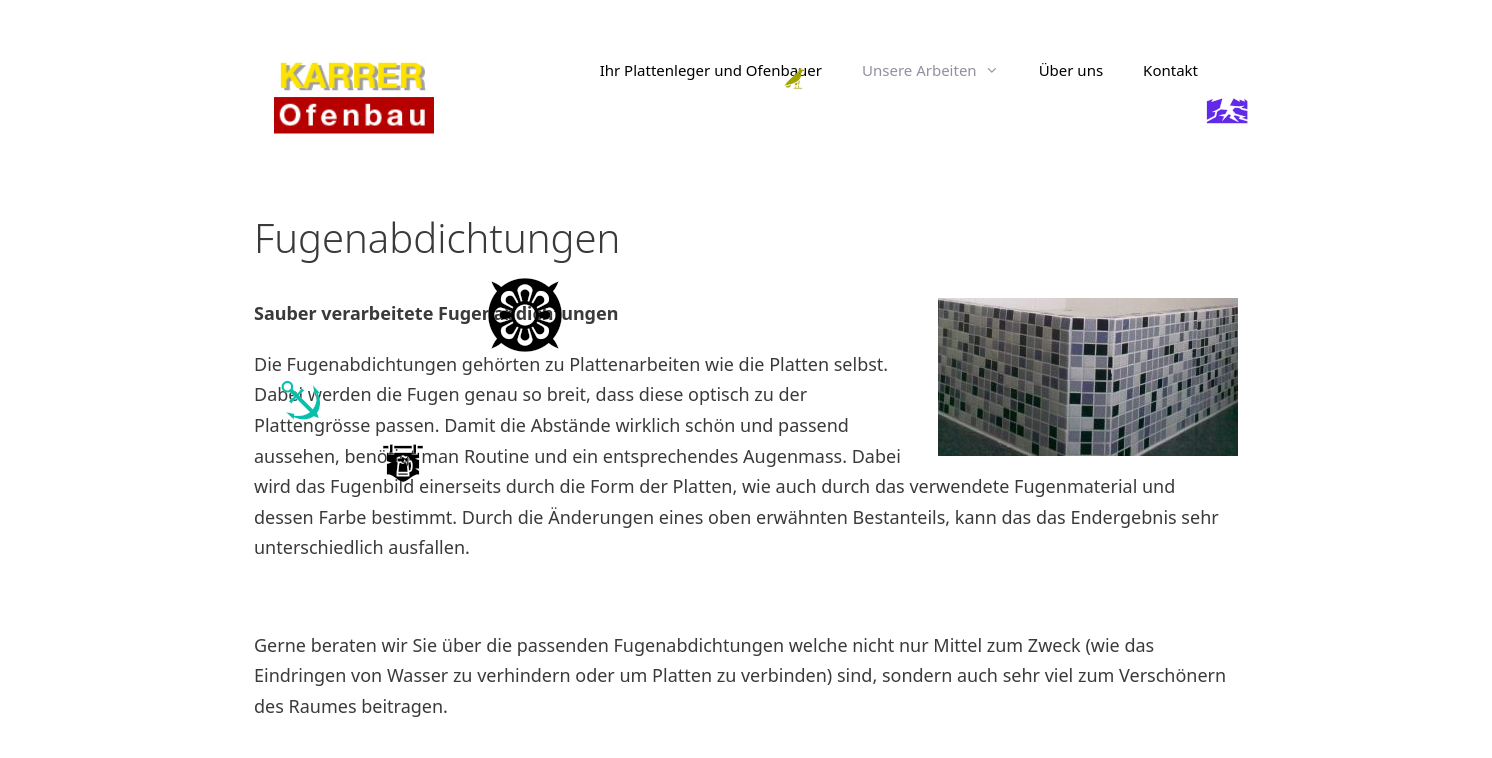  Describe the element at coordinates (301, 400) in the screenshot. I see `navigate to maritime or nautical settings` at that location.